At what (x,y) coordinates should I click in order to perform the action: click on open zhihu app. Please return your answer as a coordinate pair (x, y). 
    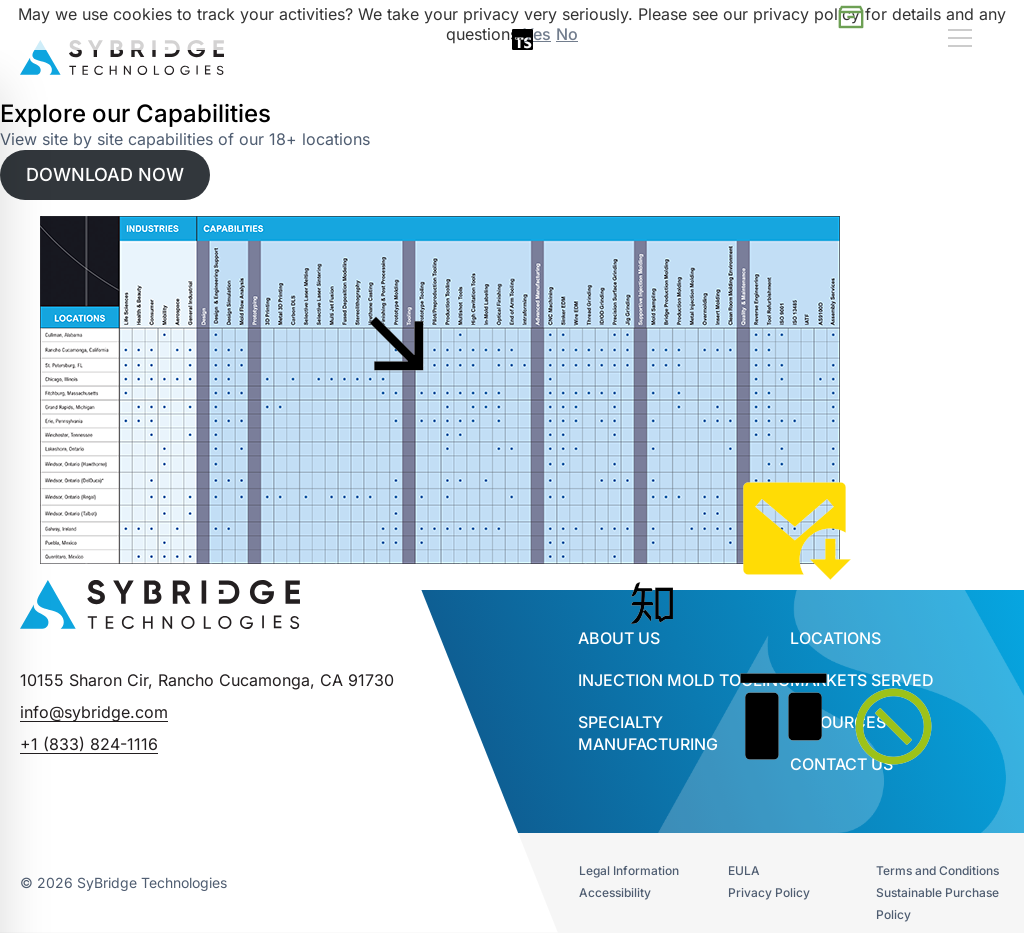
    Looking at the image, I should click on (652, 603).